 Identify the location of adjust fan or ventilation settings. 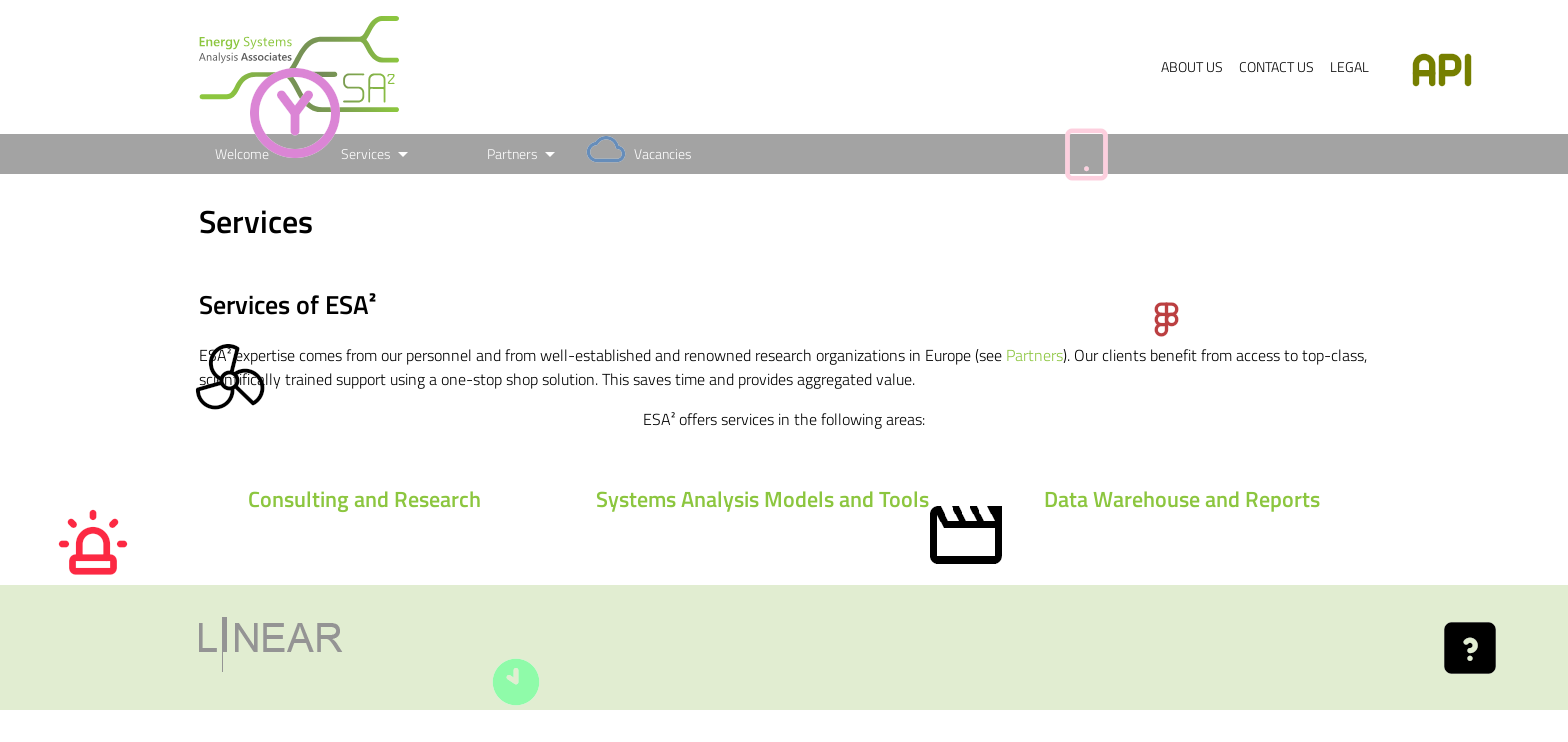
(229, 380).